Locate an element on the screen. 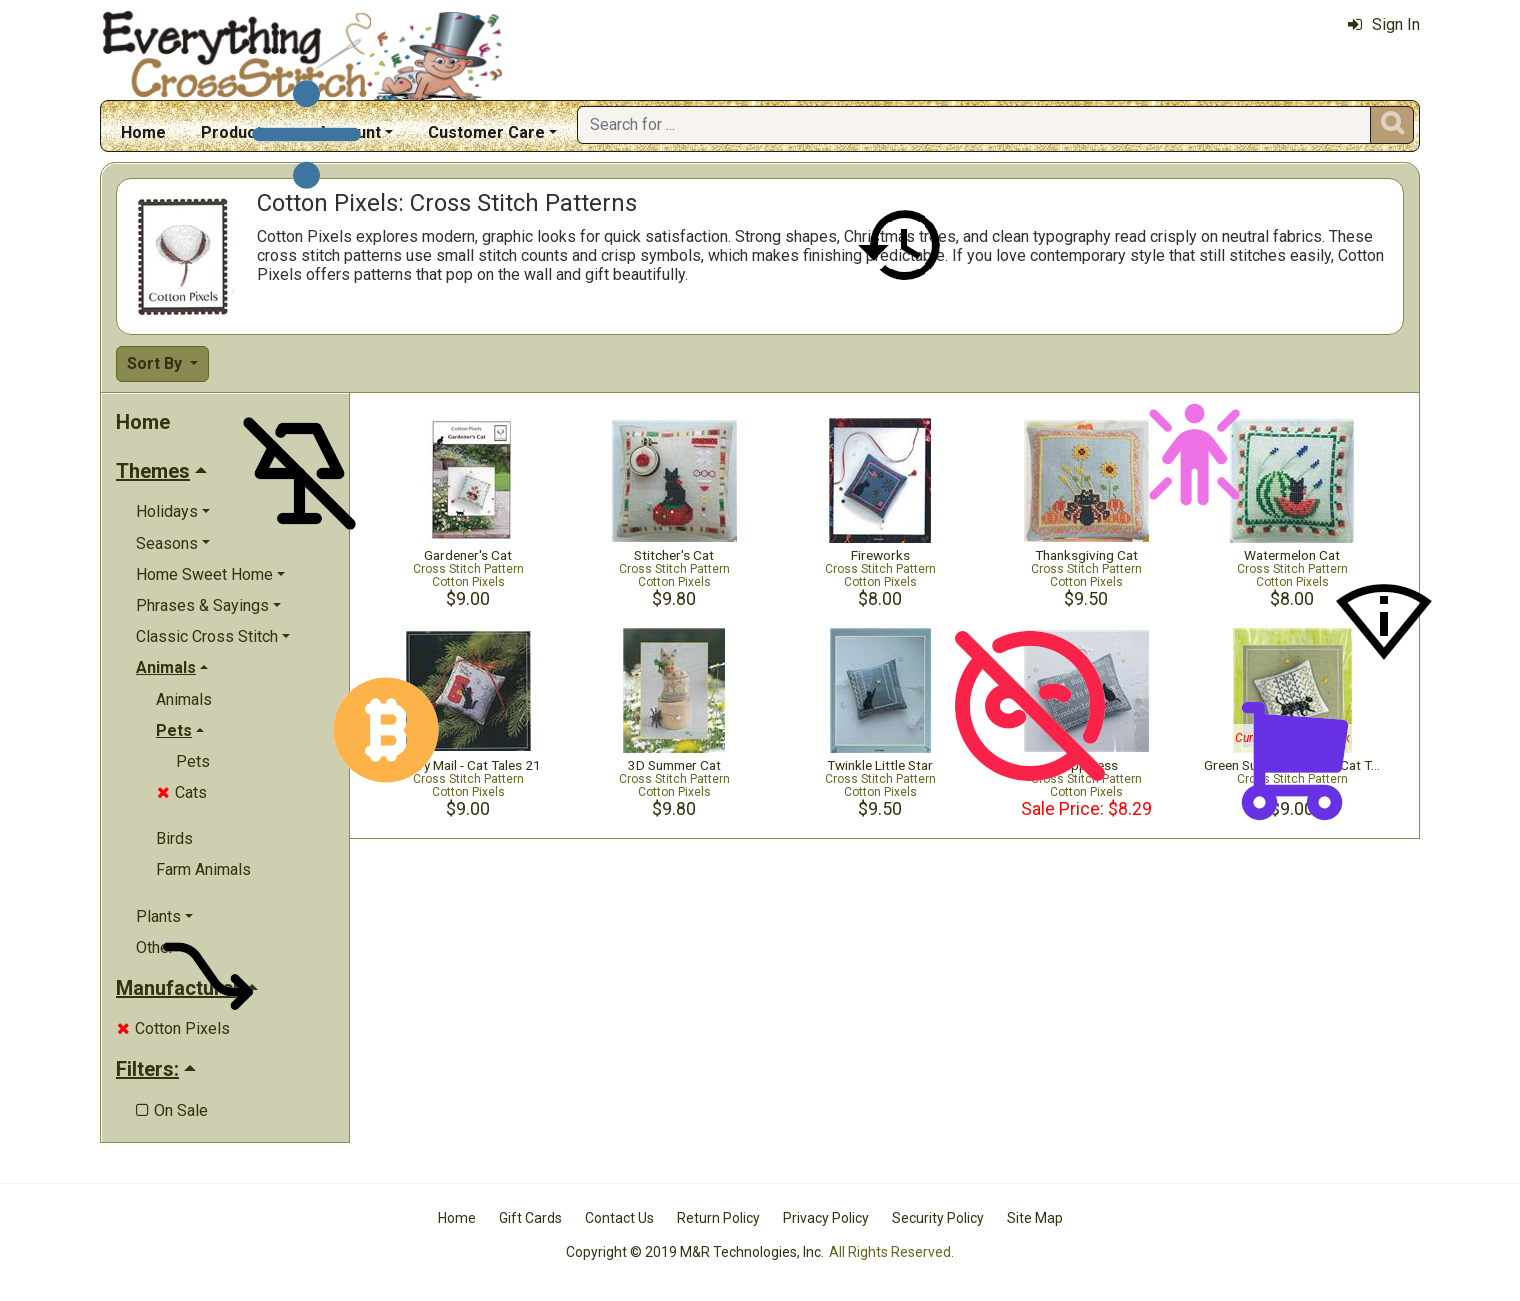 This screenshot has width=1520, height=1301. view bitcoin wallet balance is located at coordinates (386, 730).